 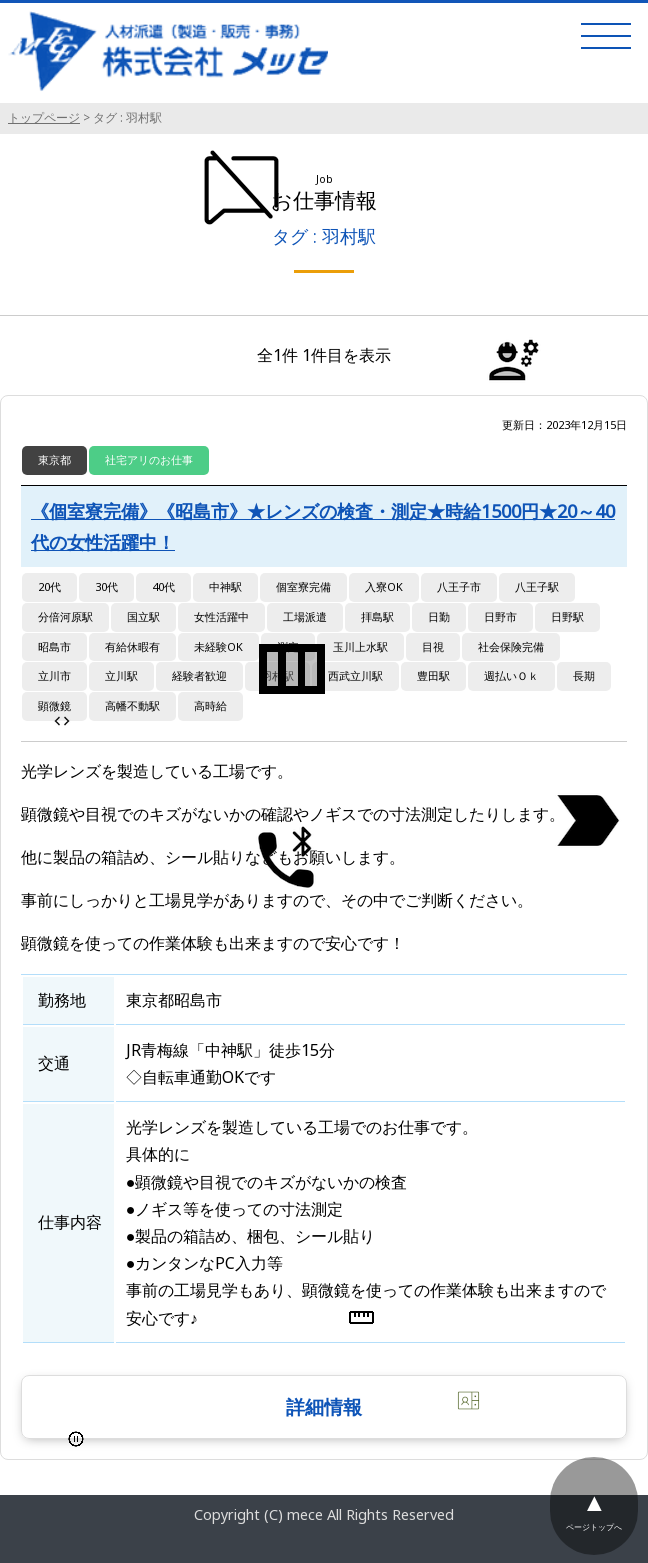 I want to click on access ruler or measurement tool, so click(x=361, y=1317).